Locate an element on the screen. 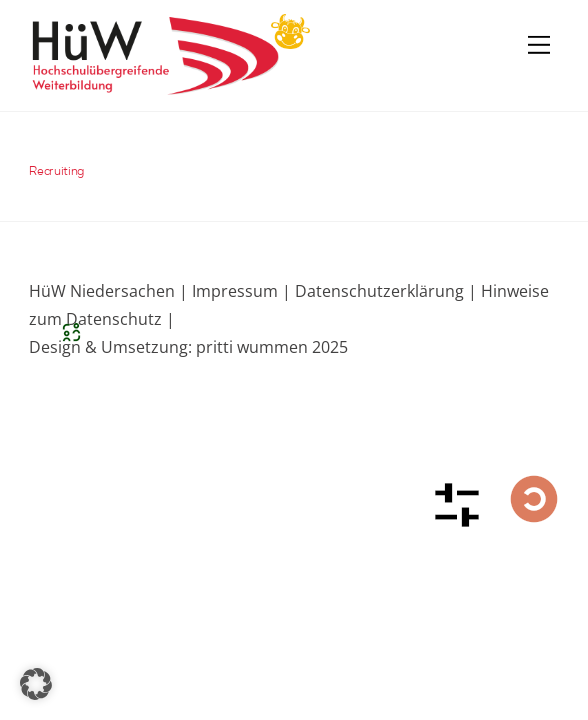 The height and width of the screenshot is (720, 588). open the HappyCow app for finding vegan and vegetarian restaurants is located at coordinates (290, 31).